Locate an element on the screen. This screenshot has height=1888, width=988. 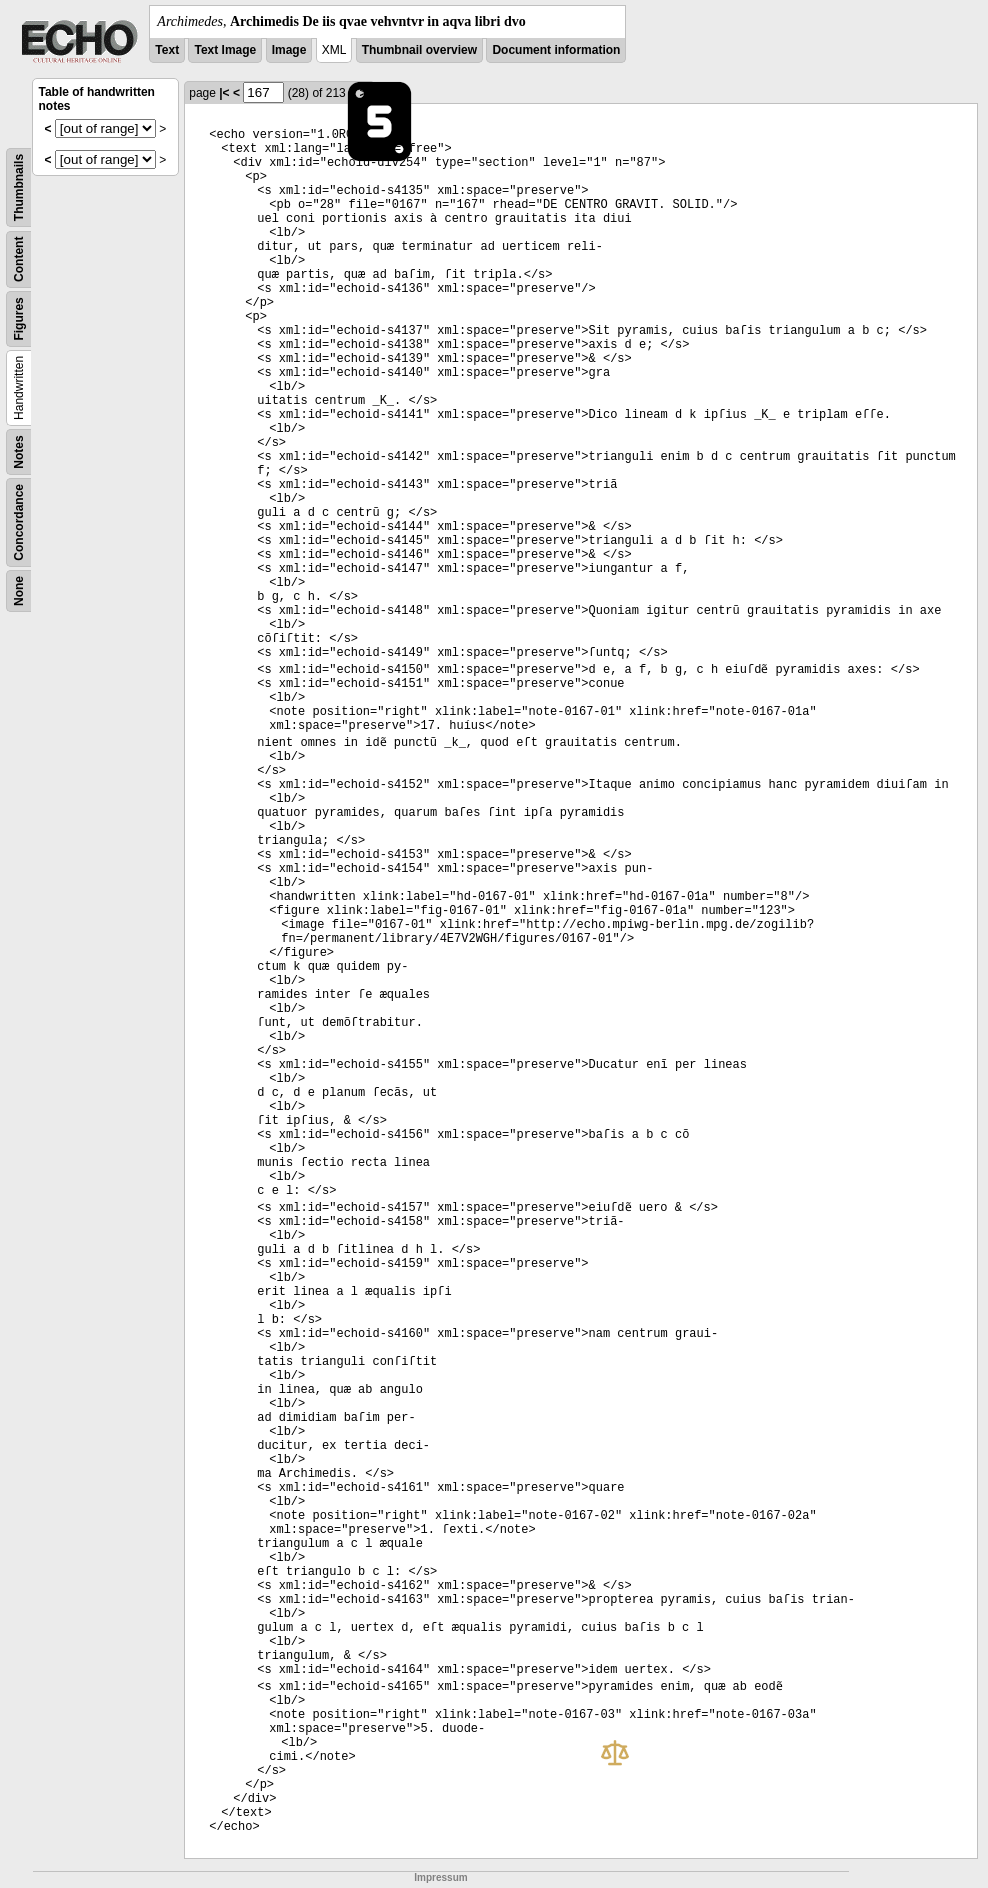
select the five card in a card game is located at coordinates (379, 121).